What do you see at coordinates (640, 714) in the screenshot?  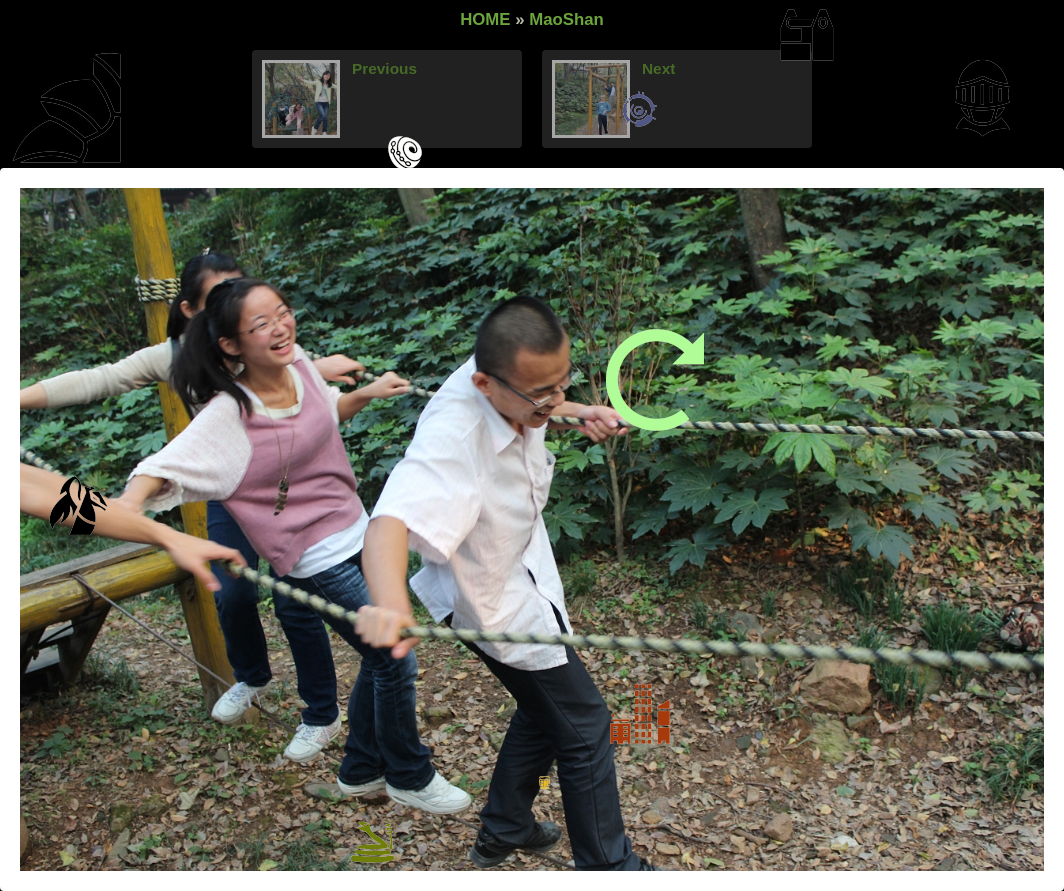 I see `view city or urban location` at bounding box center [640, 714].